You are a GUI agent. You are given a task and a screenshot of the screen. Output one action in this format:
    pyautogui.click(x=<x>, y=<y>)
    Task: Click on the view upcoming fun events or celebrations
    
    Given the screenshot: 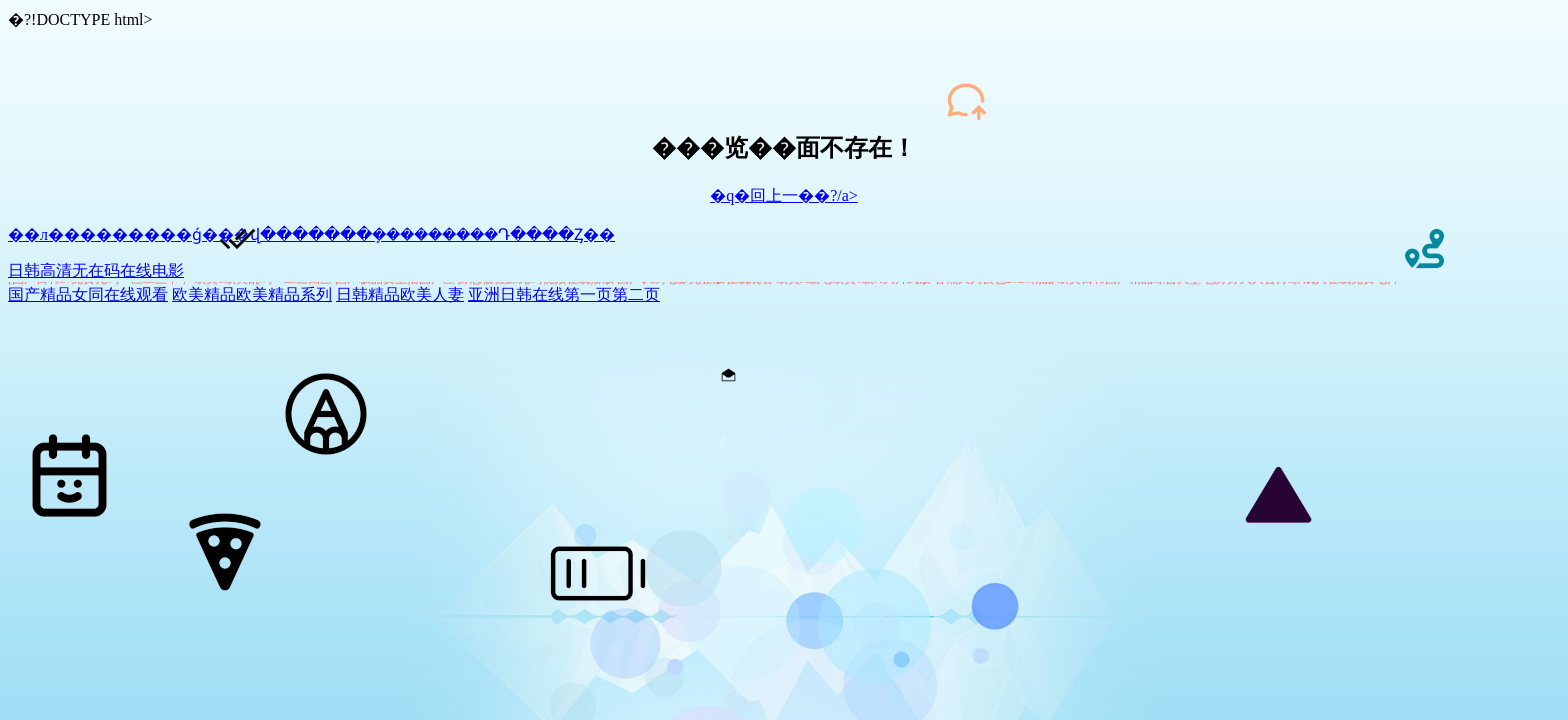 What is the action you would take?
    pyautogui.click(x=69, y=475)
    